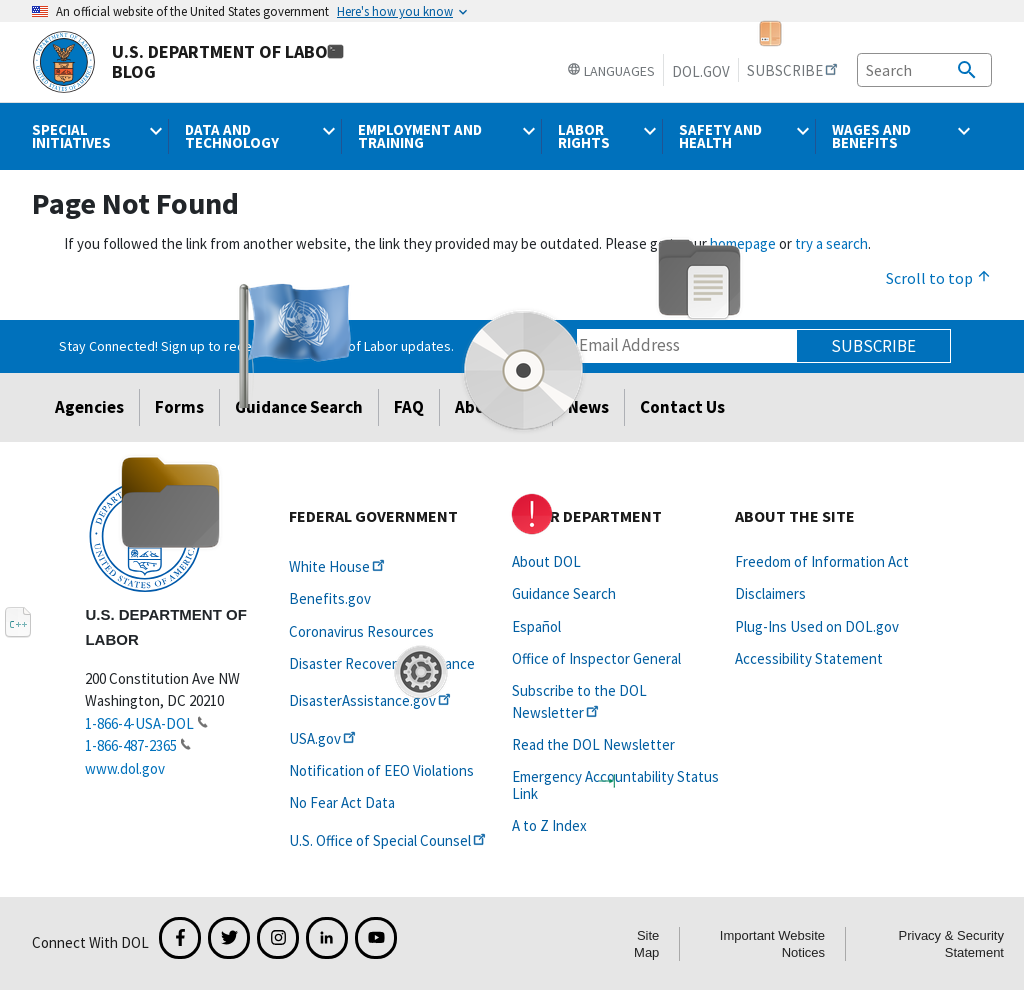  I want to click on indicates an application error or crash, so click(532, 514).